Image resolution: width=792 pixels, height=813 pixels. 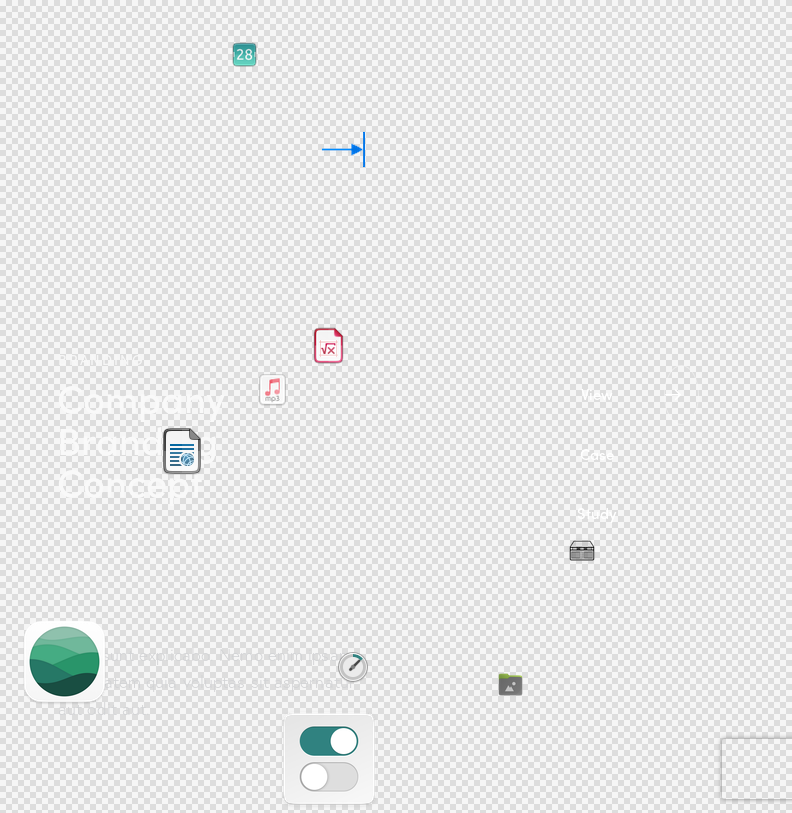 What do you see at coordinates (510, 684) in the screenshot?
I see `open your pictures folder` at bounding box center [510, 684].